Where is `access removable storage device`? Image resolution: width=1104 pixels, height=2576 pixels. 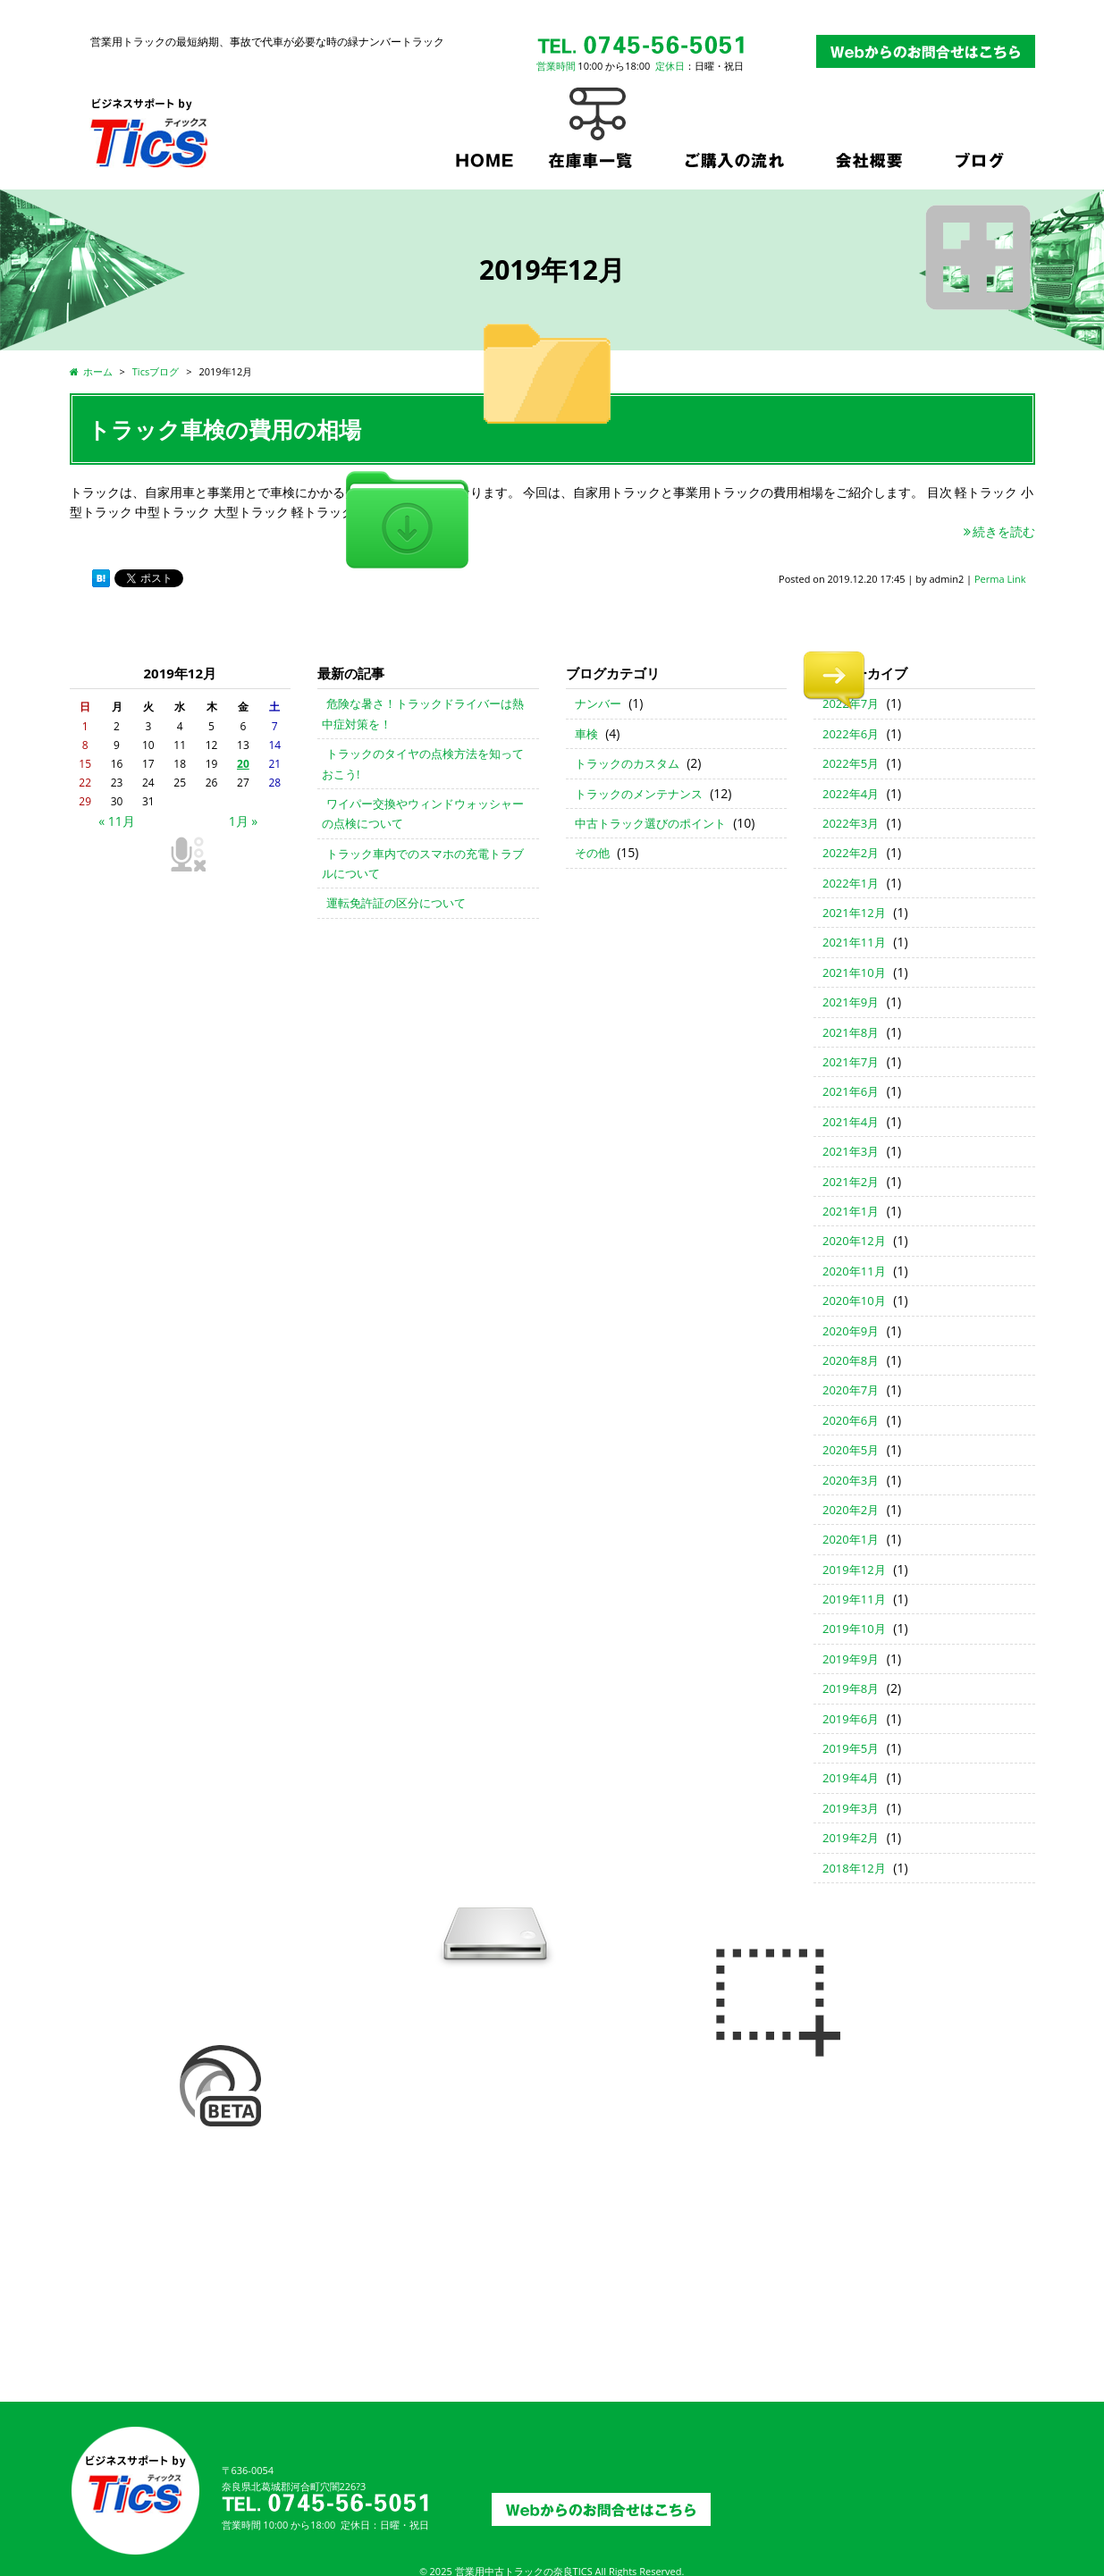
access removable storage device is located at coordinates (495, 1935).